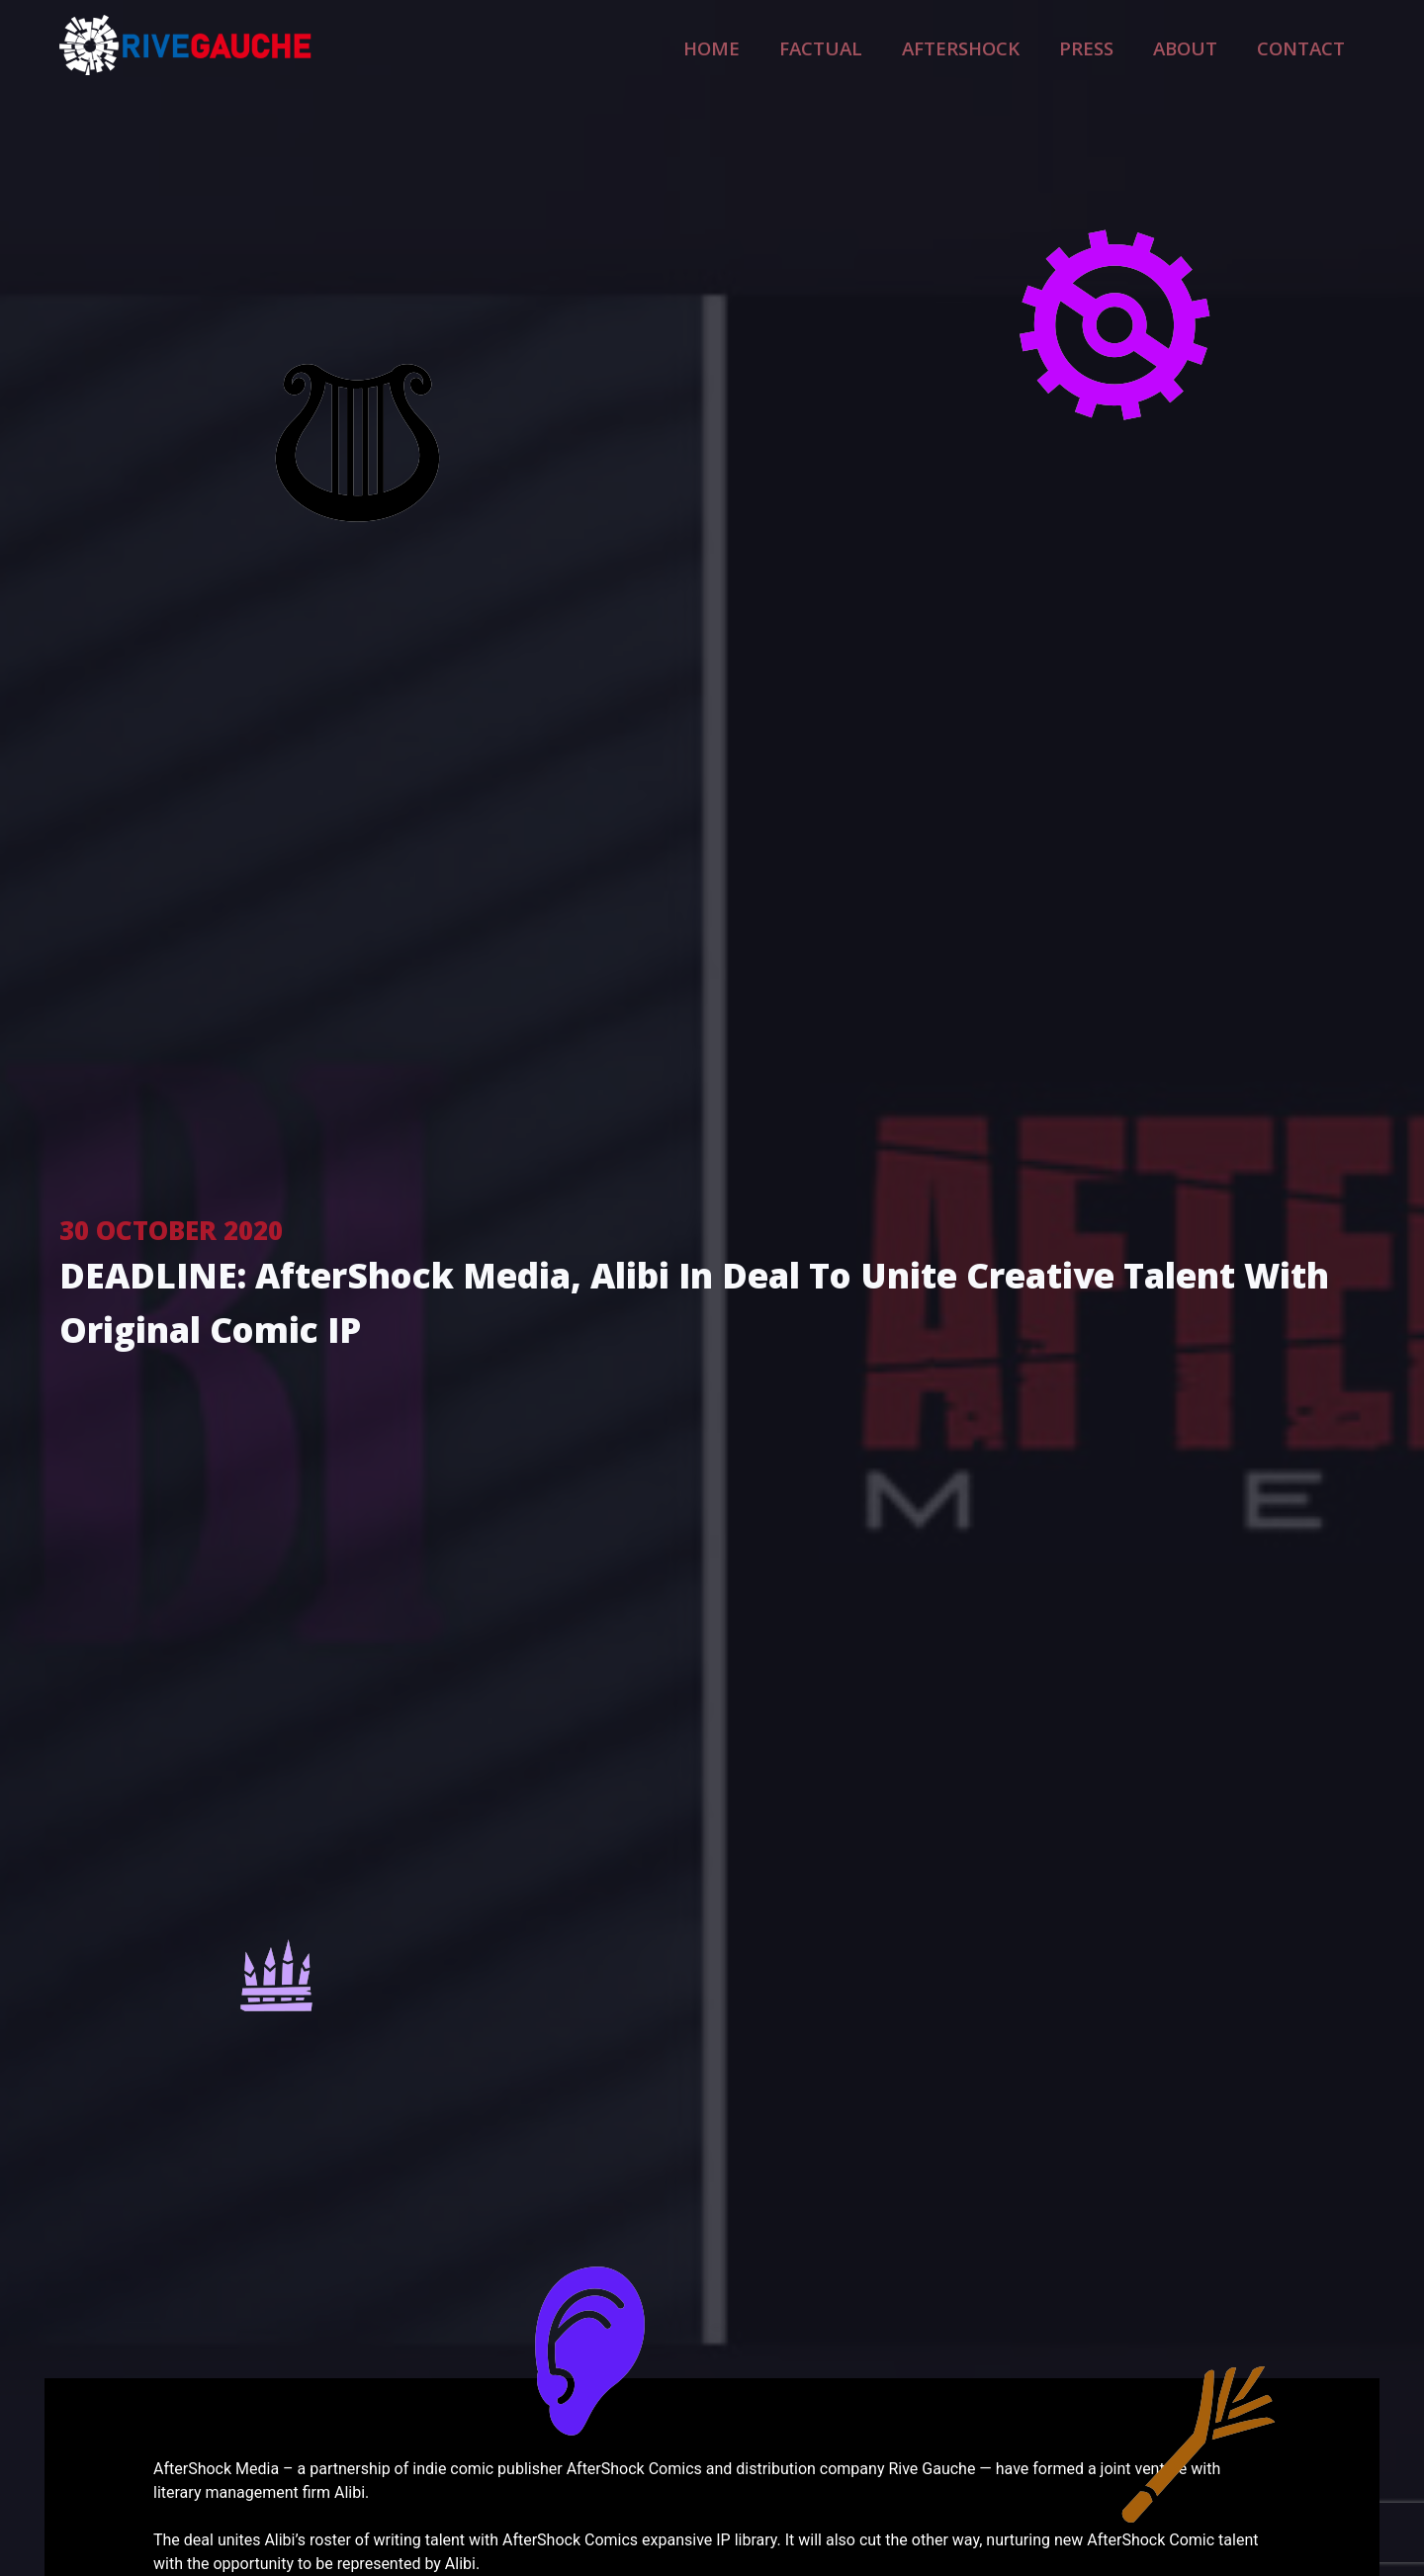  I want to click on place defensive barrier or fortification, so click(276, 1975).